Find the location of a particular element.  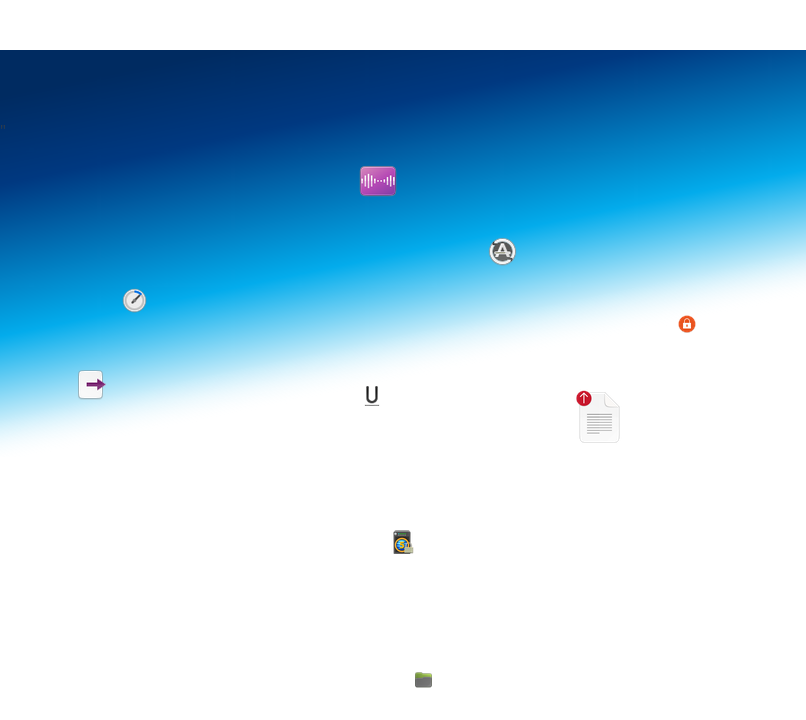

indicates a valid drop target for dragging files is located at coordinates (423, 679).